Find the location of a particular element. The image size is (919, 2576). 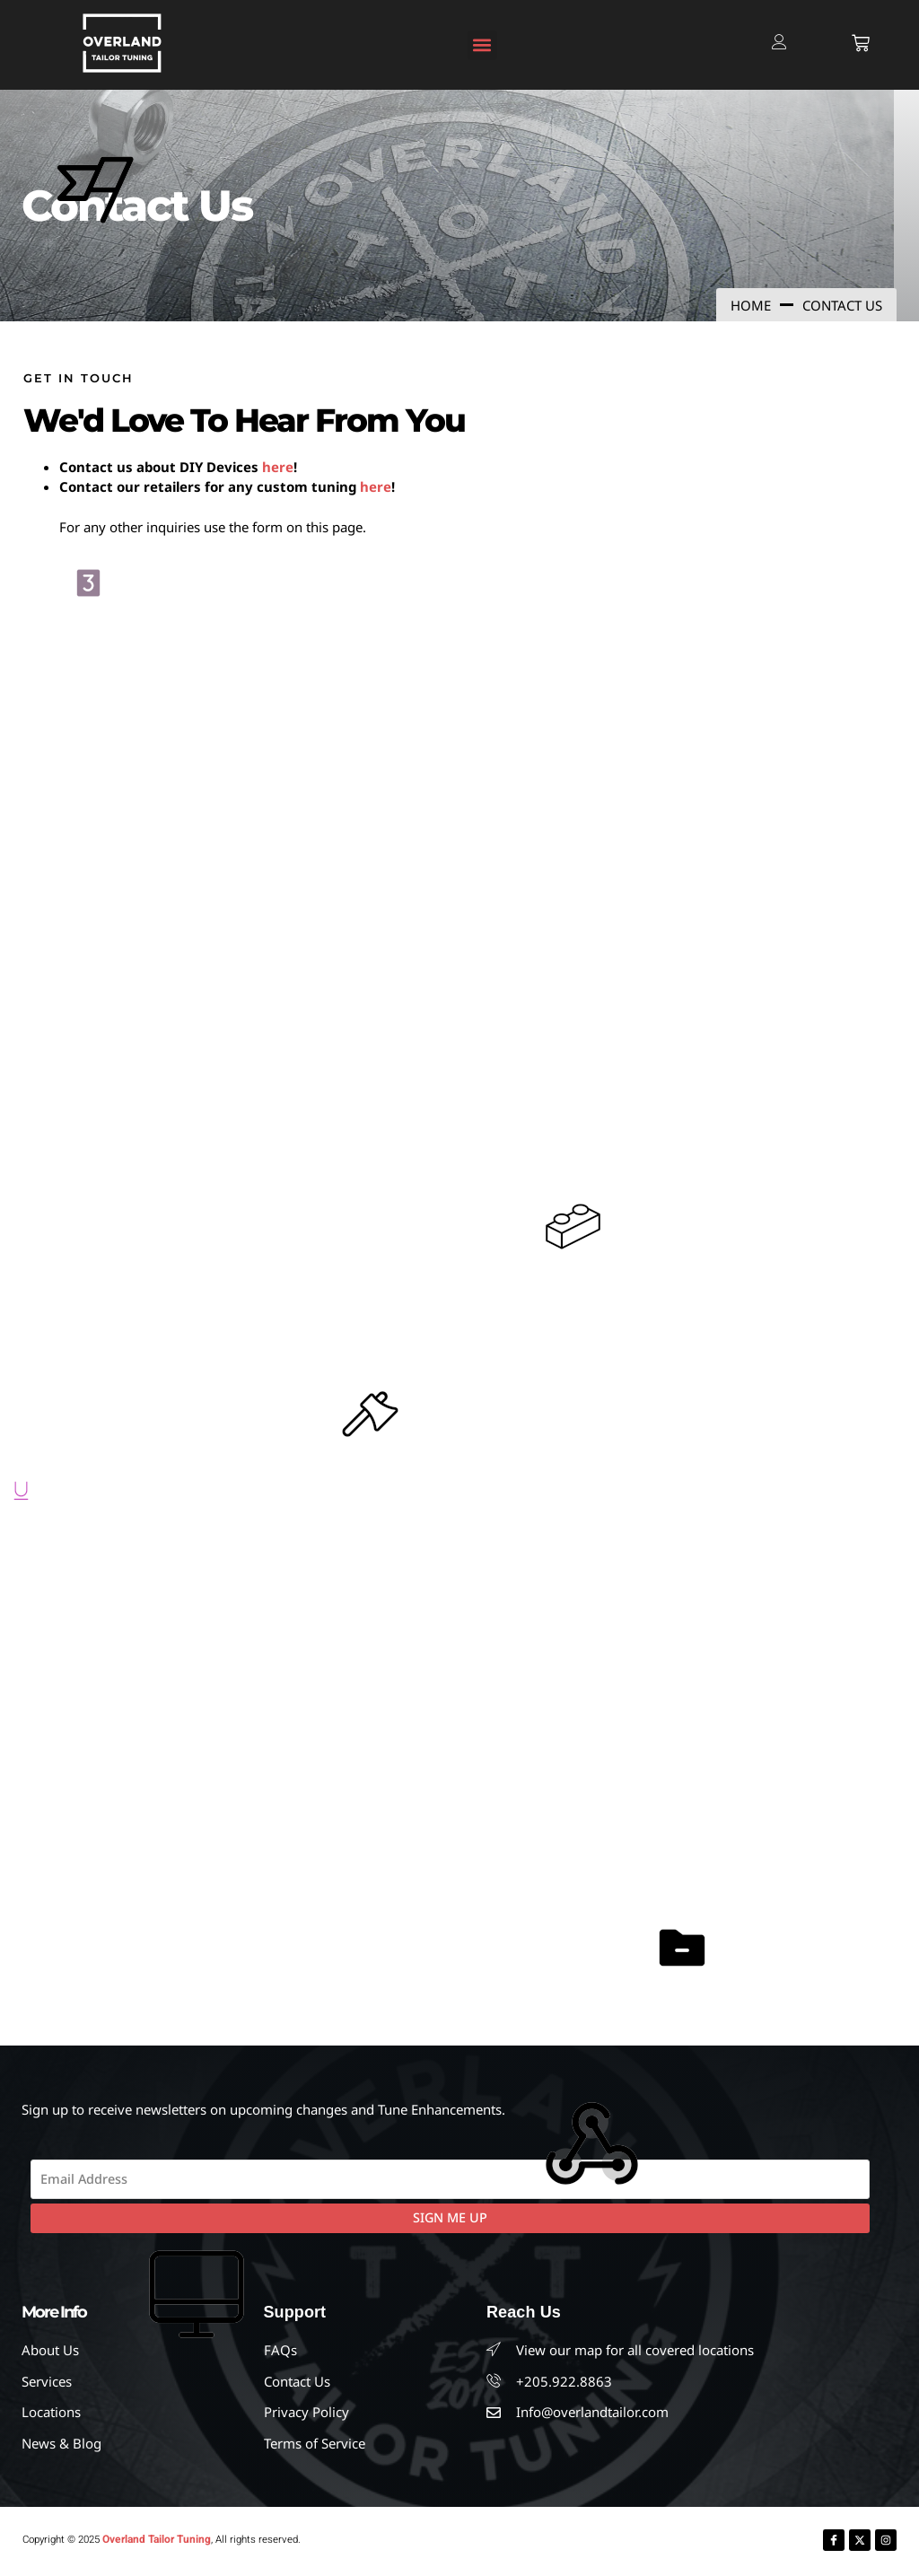

flag or bookmark an item is located at coordinates (94, 187).